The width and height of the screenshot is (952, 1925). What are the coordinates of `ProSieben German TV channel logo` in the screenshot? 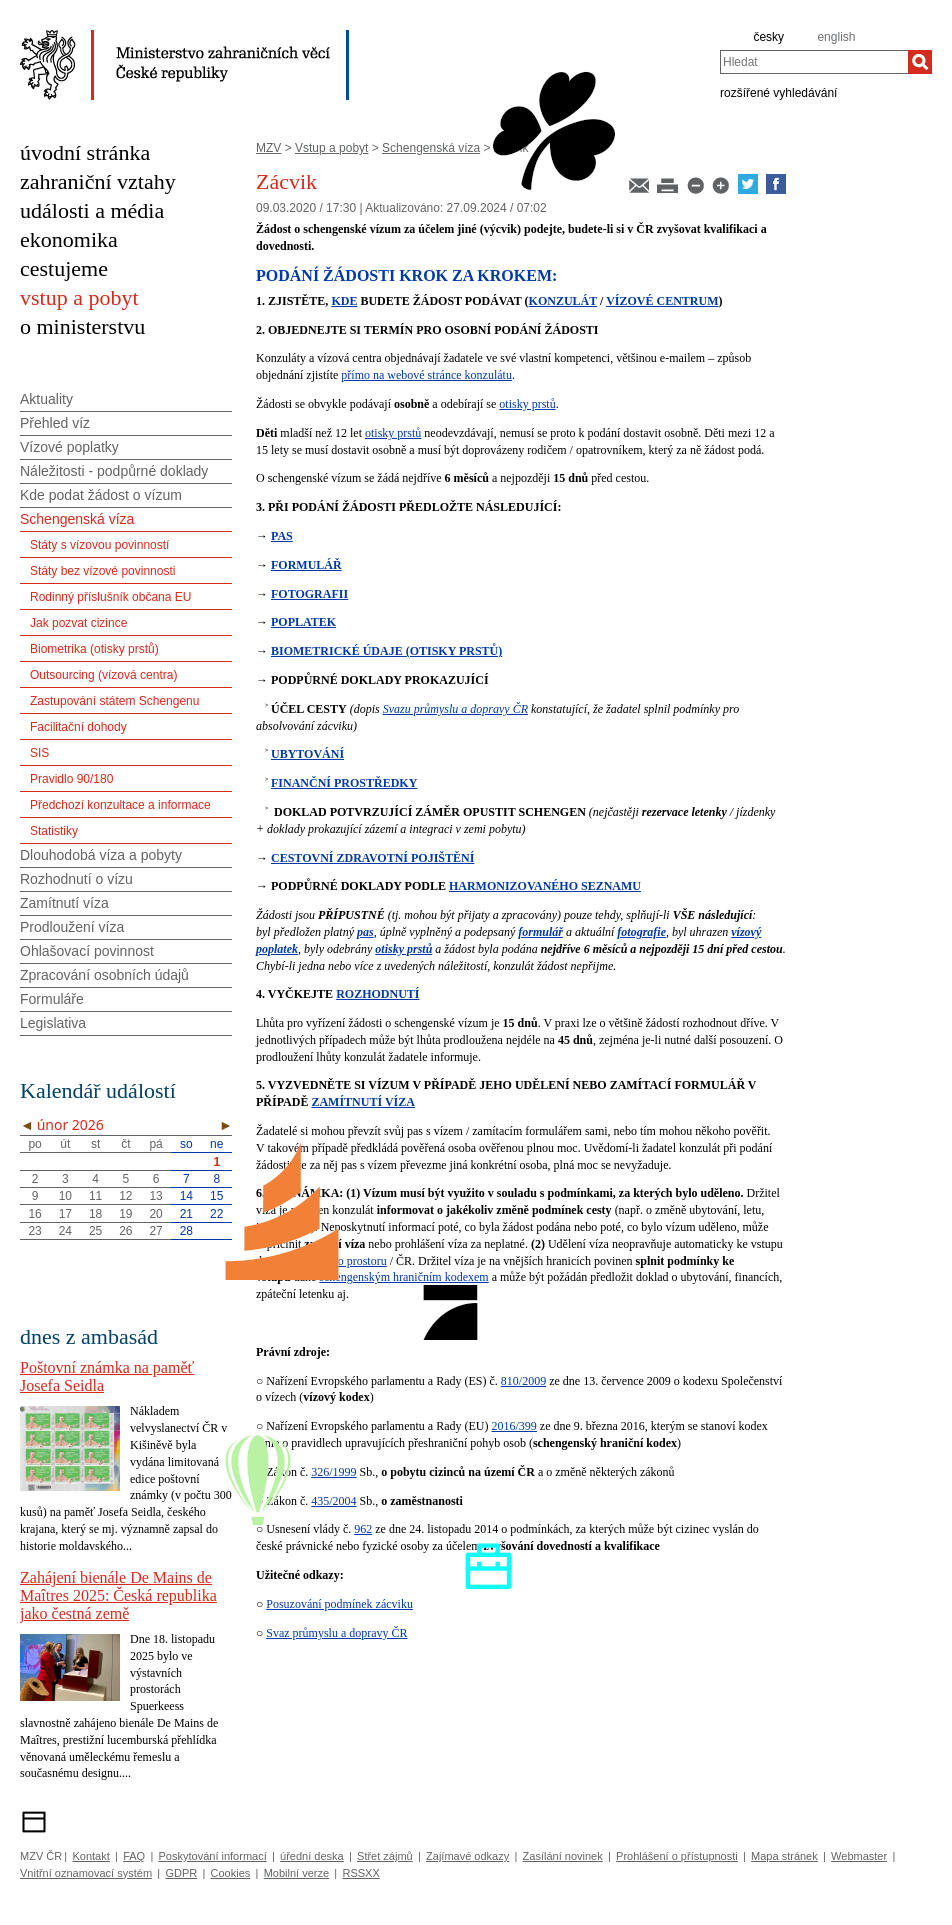 It's located at (450, 1312).